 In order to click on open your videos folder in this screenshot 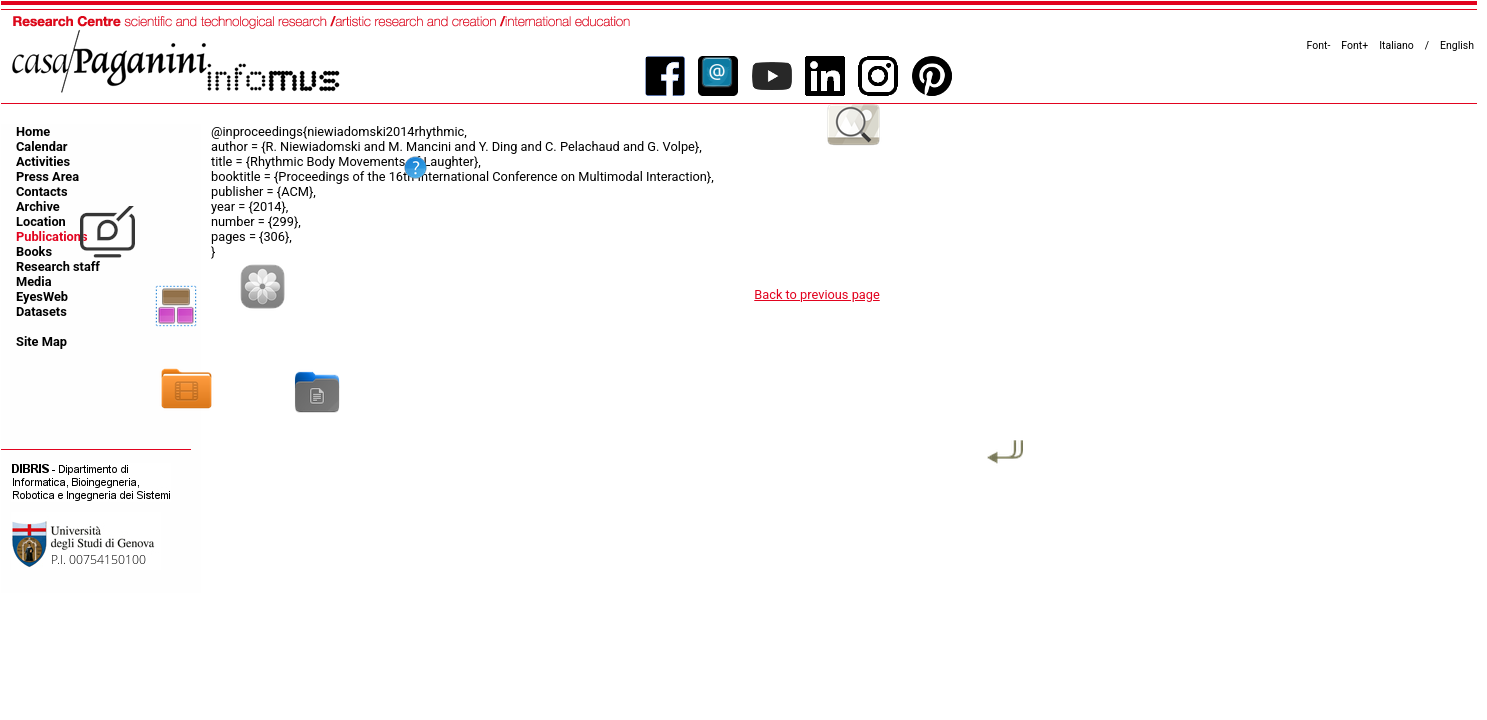, I will do `click(186, 388)`.